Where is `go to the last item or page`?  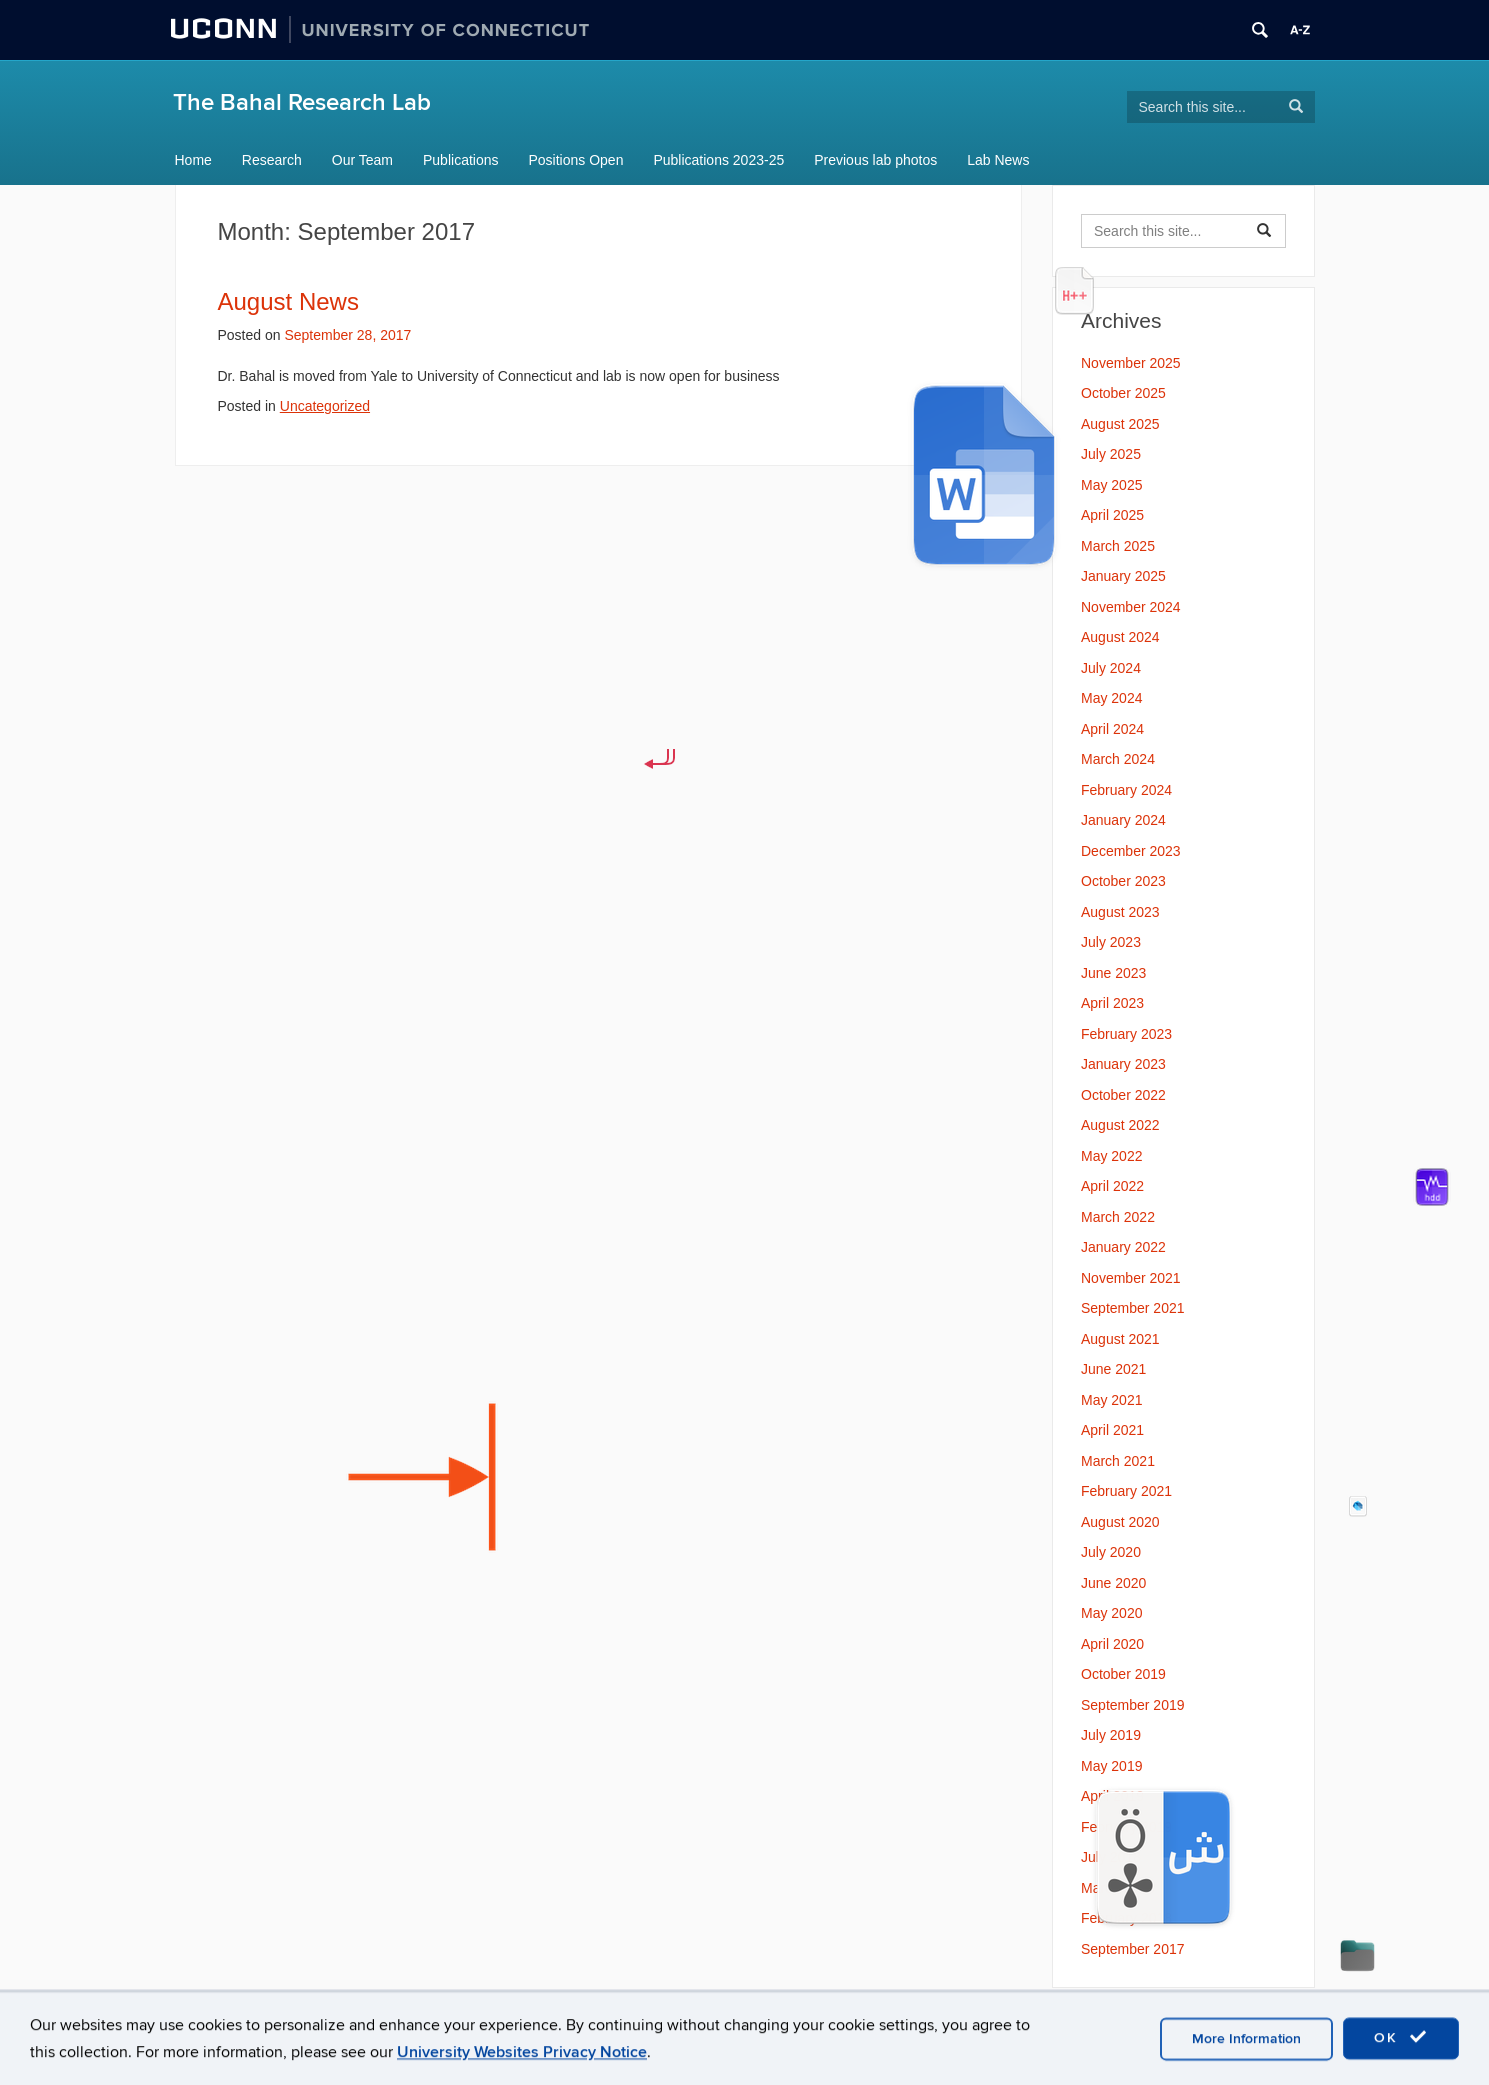
go to the last item or page is located at coordinates (422, 1477).